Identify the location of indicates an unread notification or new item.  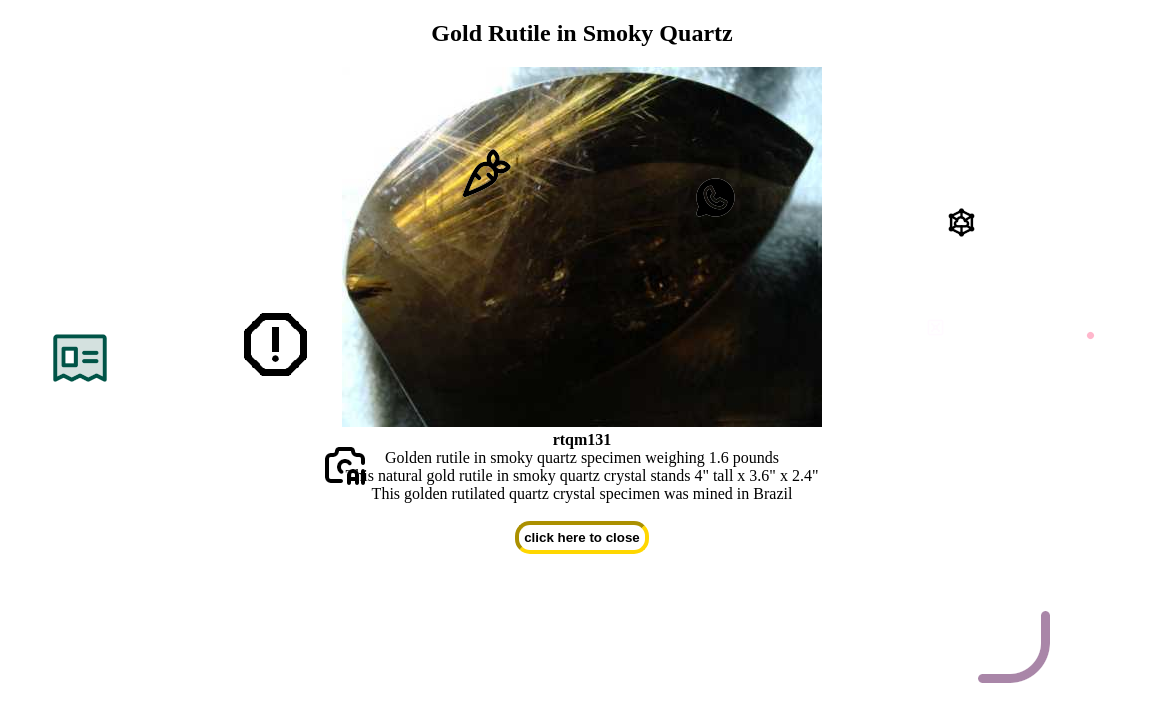
(1090, 335).